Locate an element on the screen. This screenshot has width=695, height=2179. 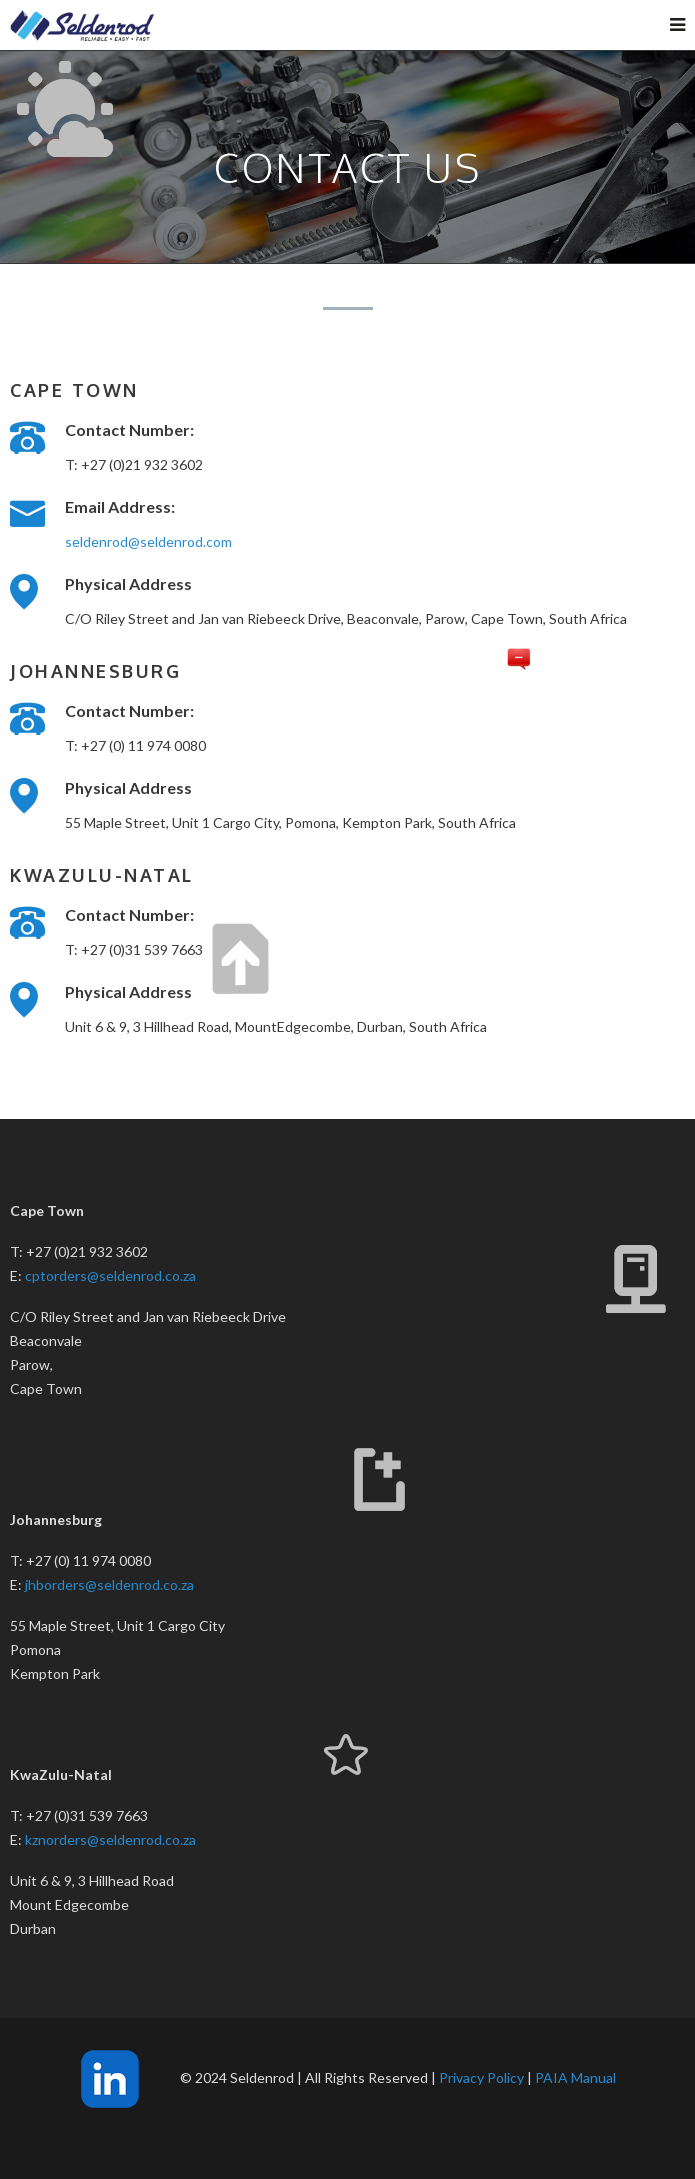
user status: busy or do not disturb is located at coordinates (519, 659).